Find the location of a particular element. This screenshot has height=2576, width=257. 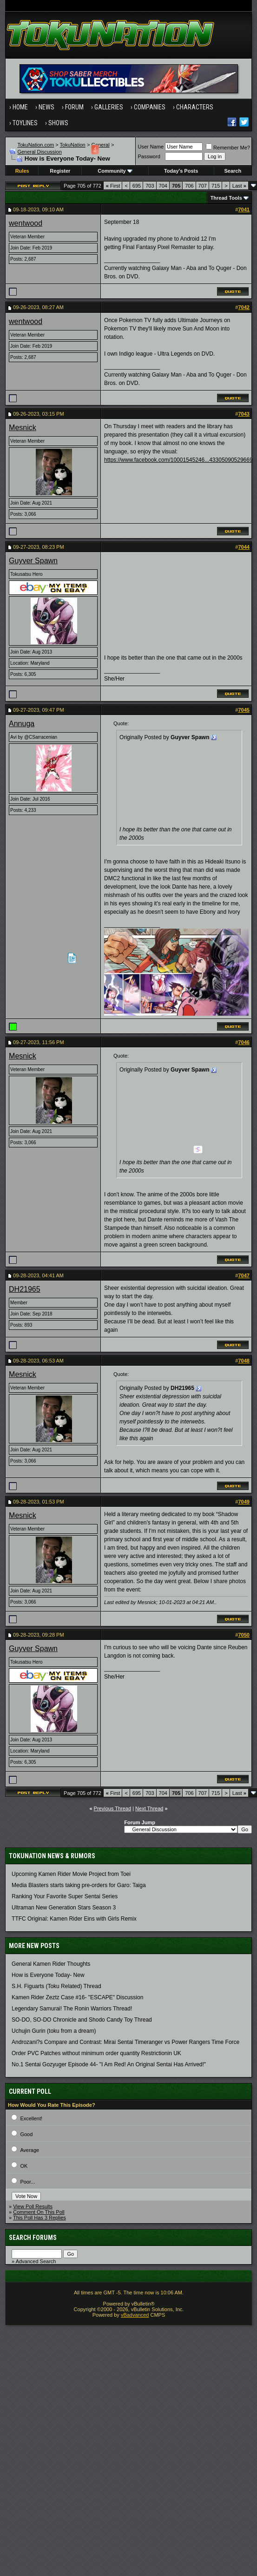

compressed SVG vector image file is located at coordinates (198, 1149).